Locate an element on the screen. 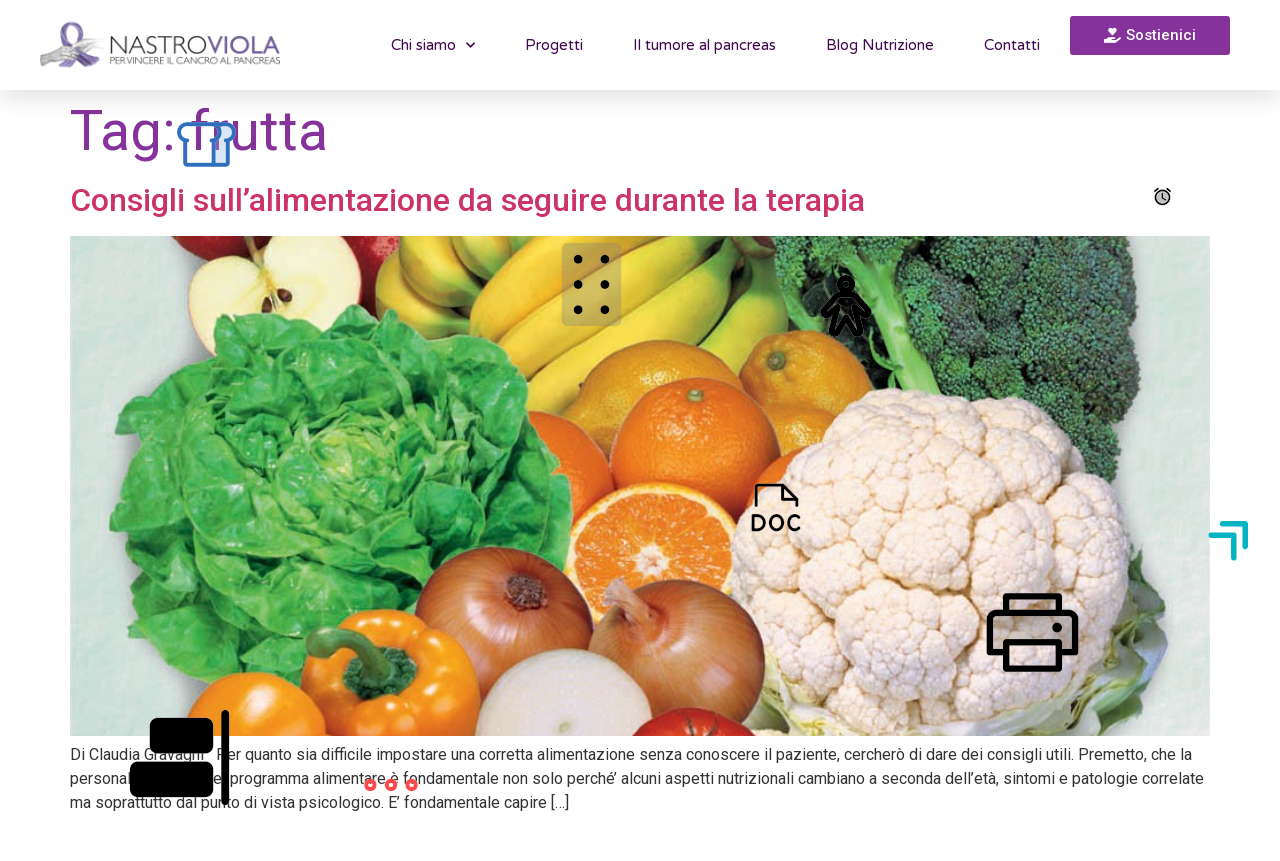 This screenshot has width=1280, height=861. open a document file is located at coordinates (776, 509).